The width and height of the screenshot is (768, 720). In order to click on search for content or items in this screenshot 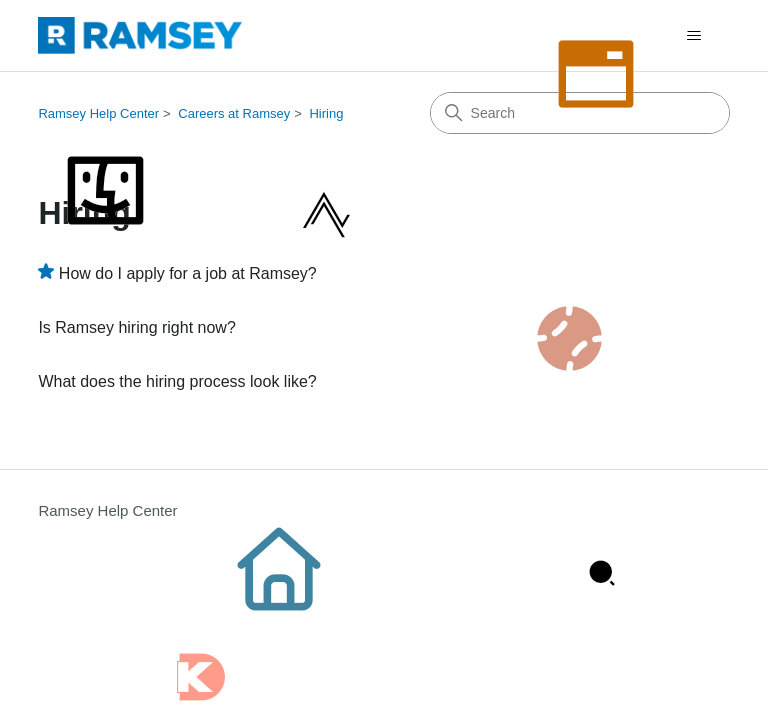, I will do `click(602, 573)`.